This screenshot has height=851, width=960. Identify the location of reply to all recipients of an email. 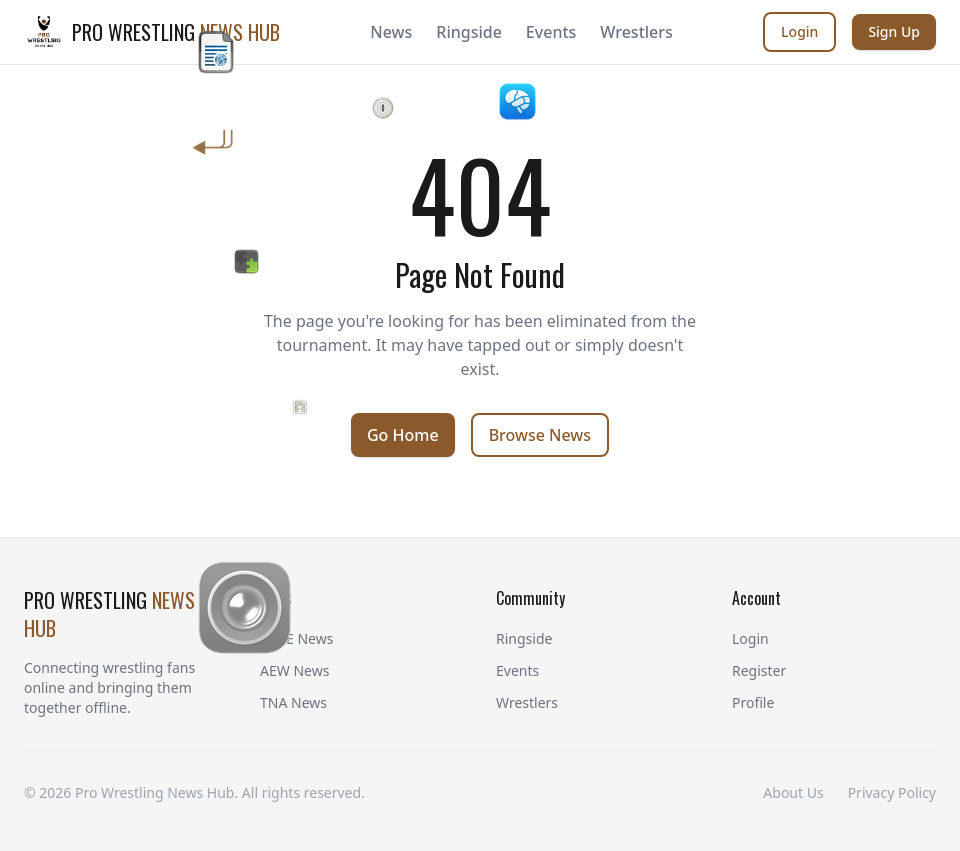
(212, 142).